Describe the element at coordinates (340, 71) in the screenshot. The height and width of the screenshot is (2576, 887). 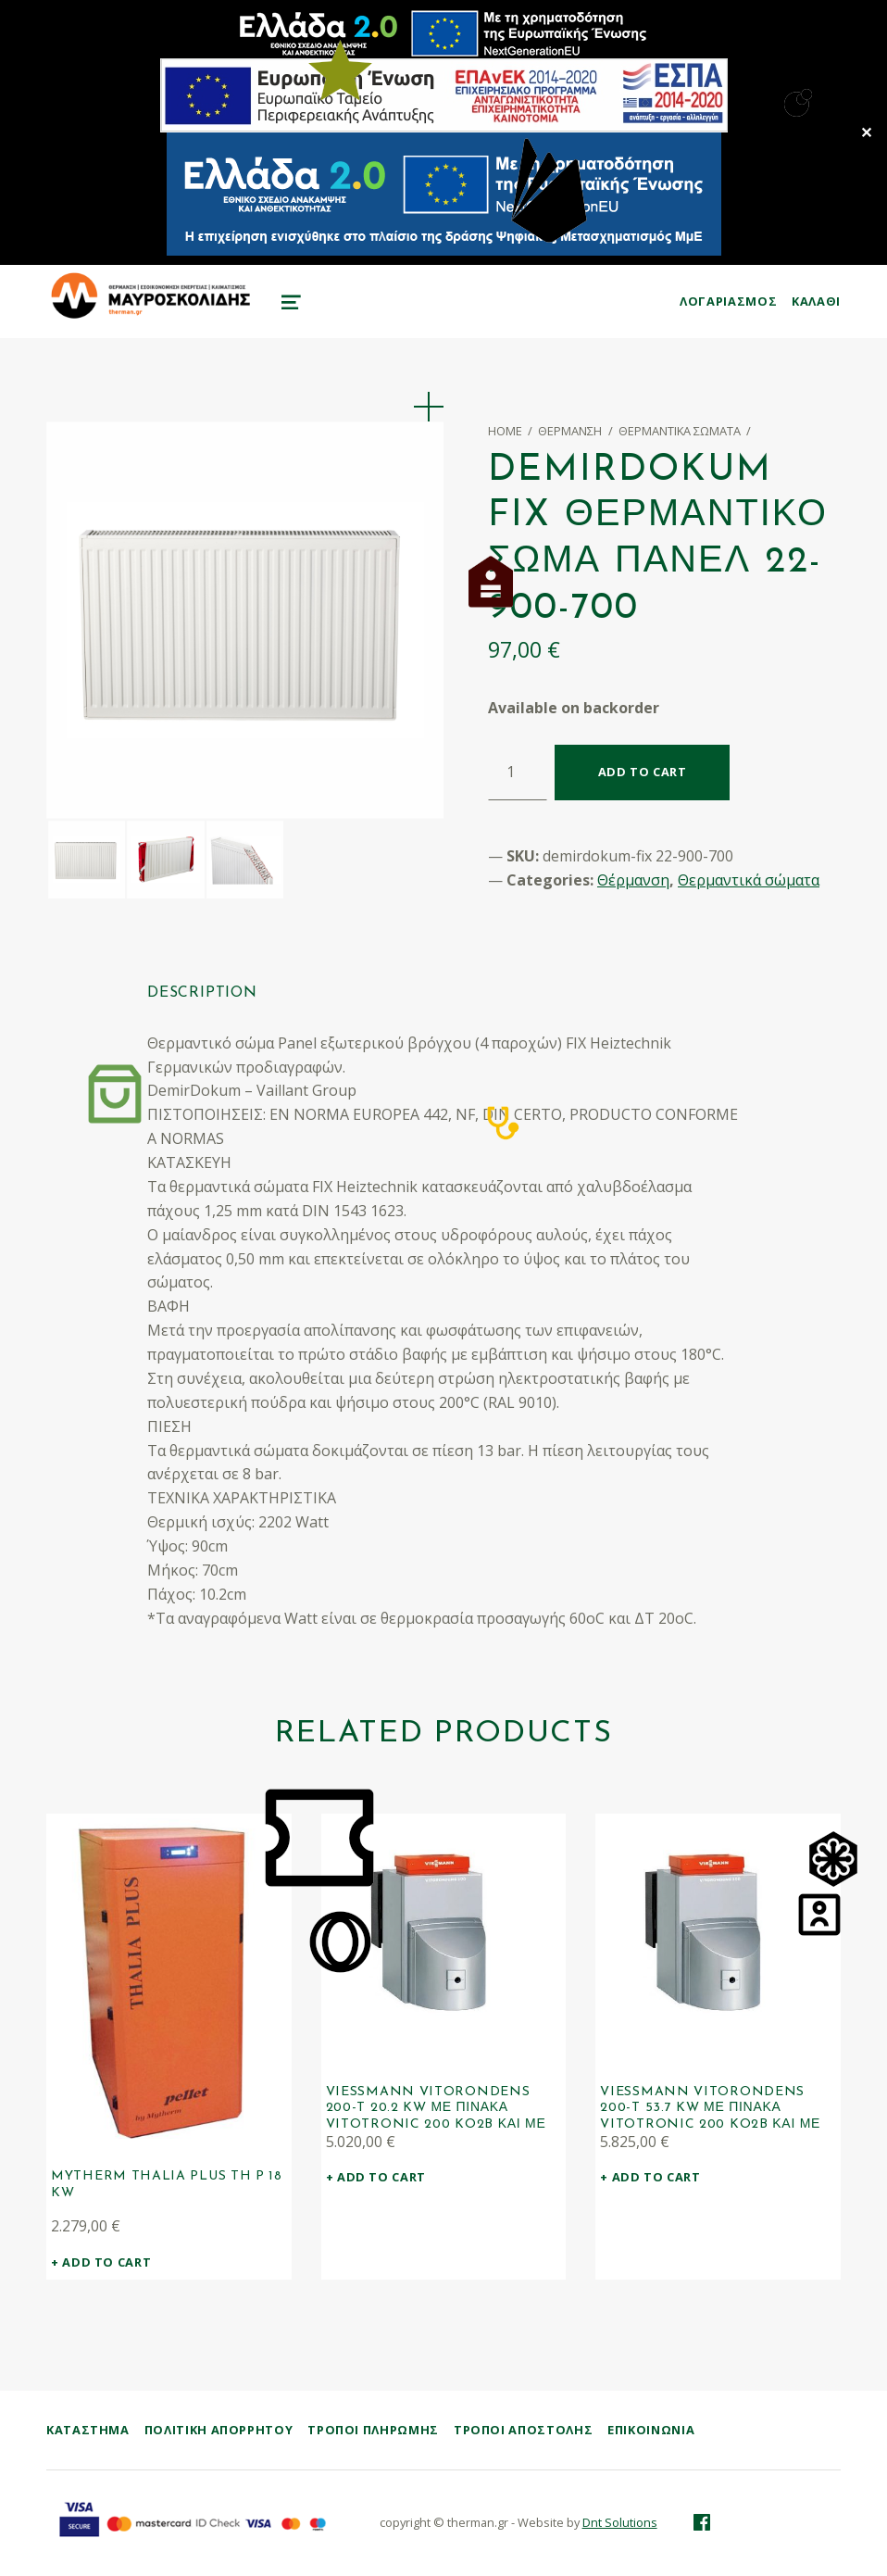
I see `mark item as favorite` at that location.